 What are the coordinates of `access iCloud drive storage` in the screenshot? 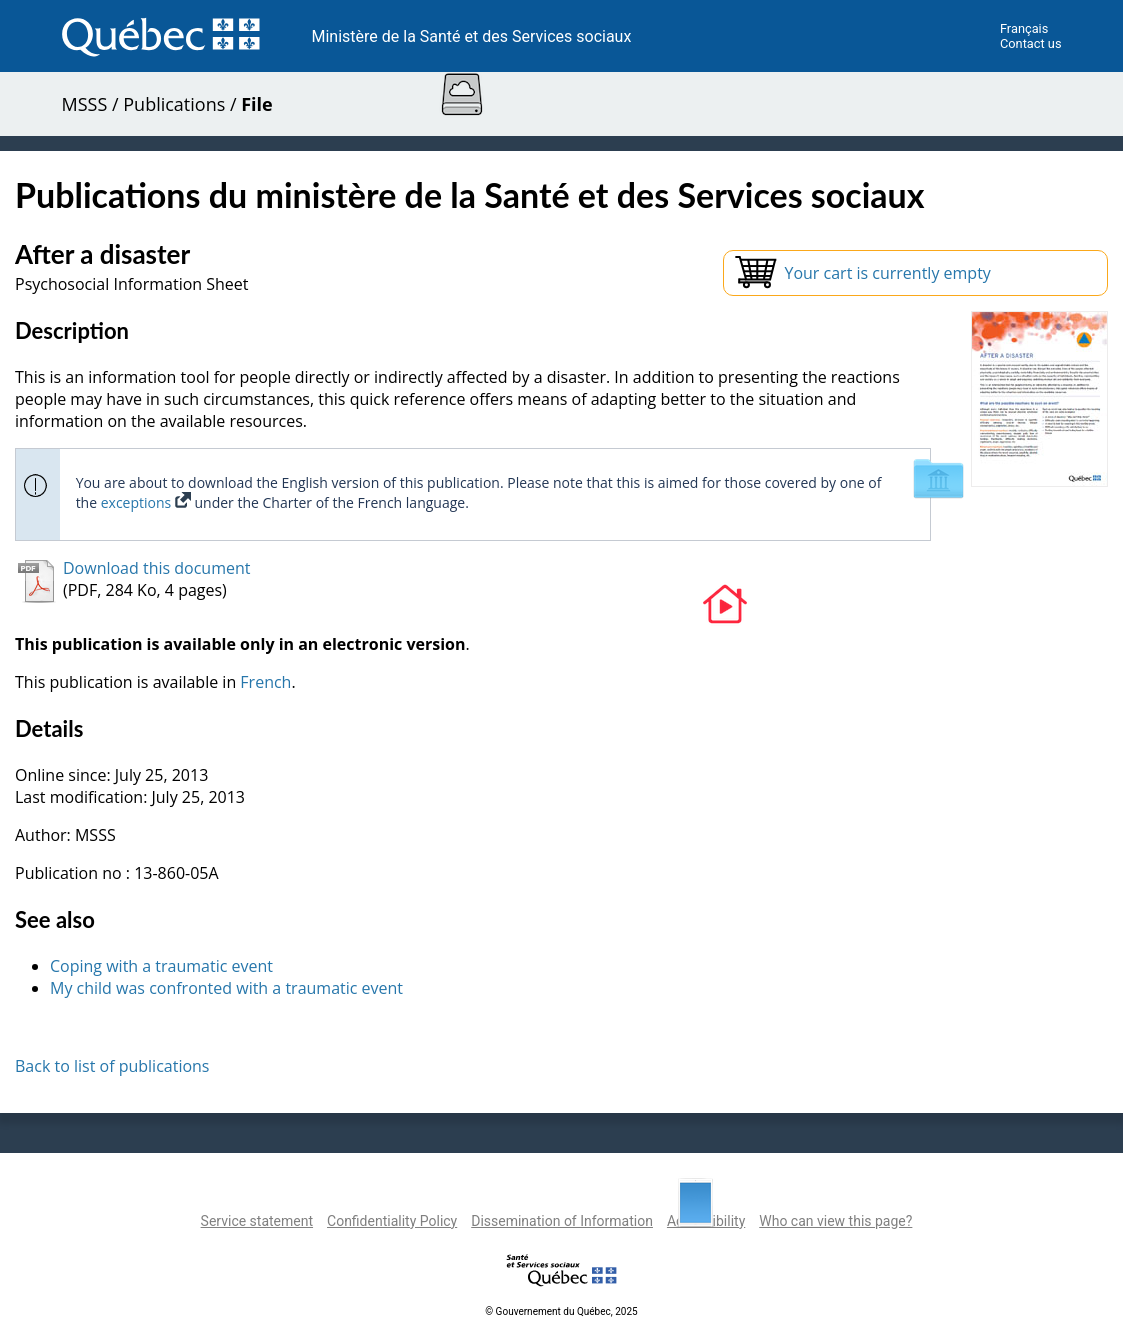 It's located at (462, 95).